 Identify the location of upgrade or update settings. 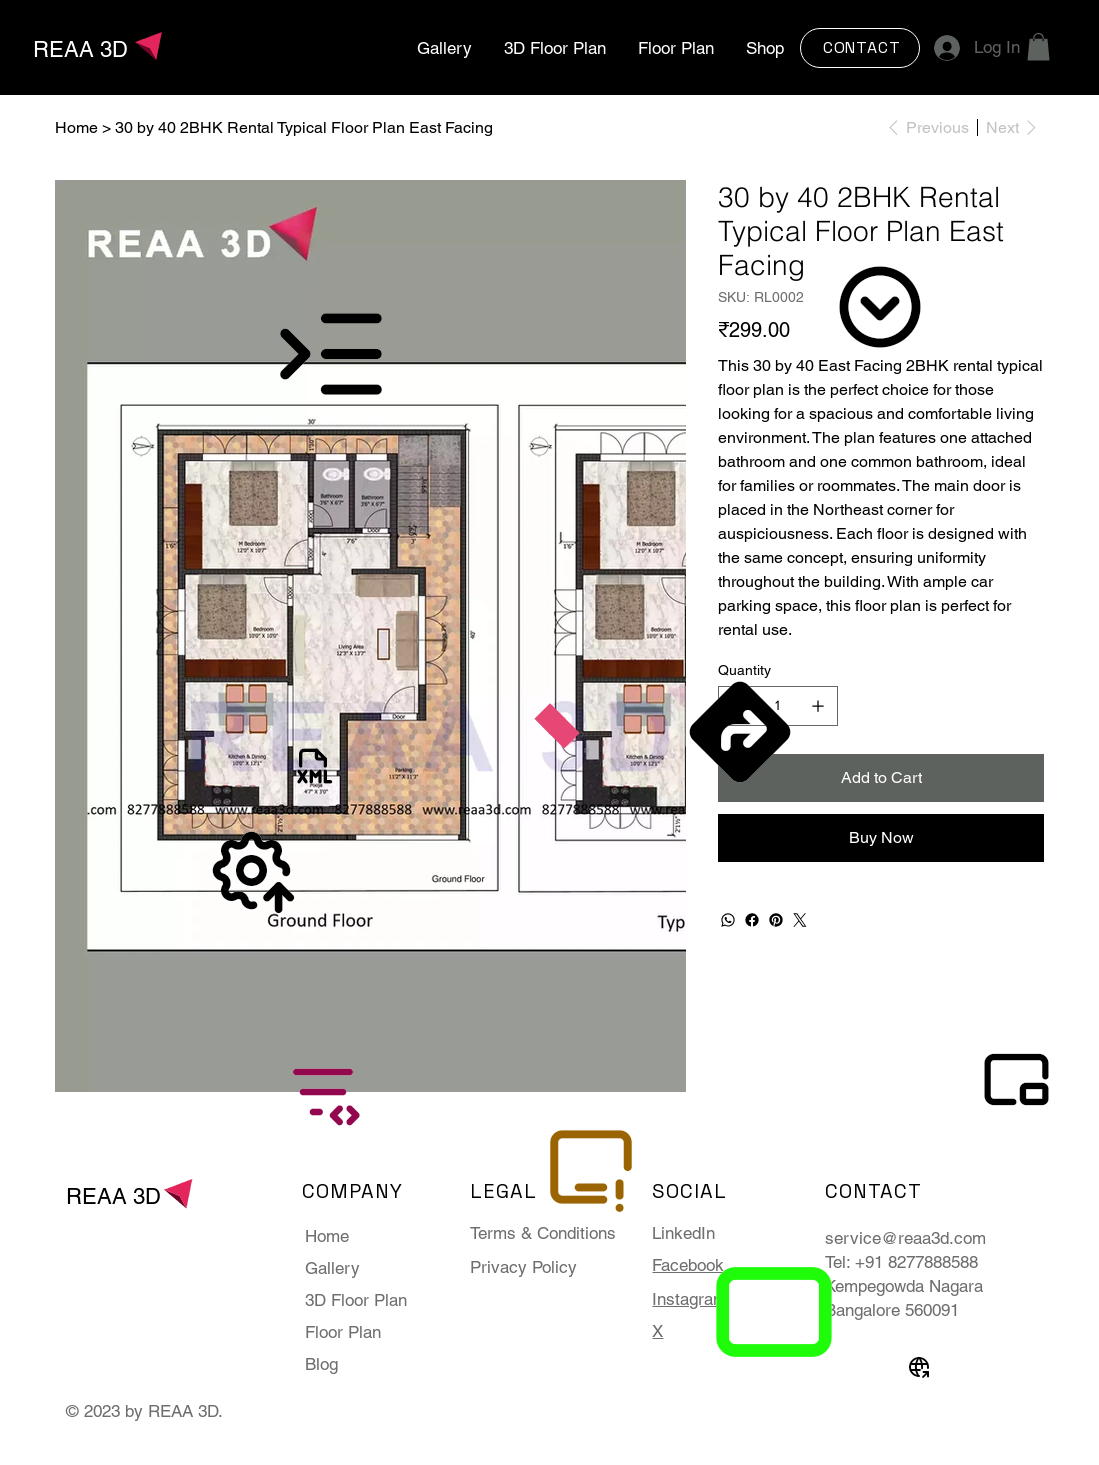
(251, 870).